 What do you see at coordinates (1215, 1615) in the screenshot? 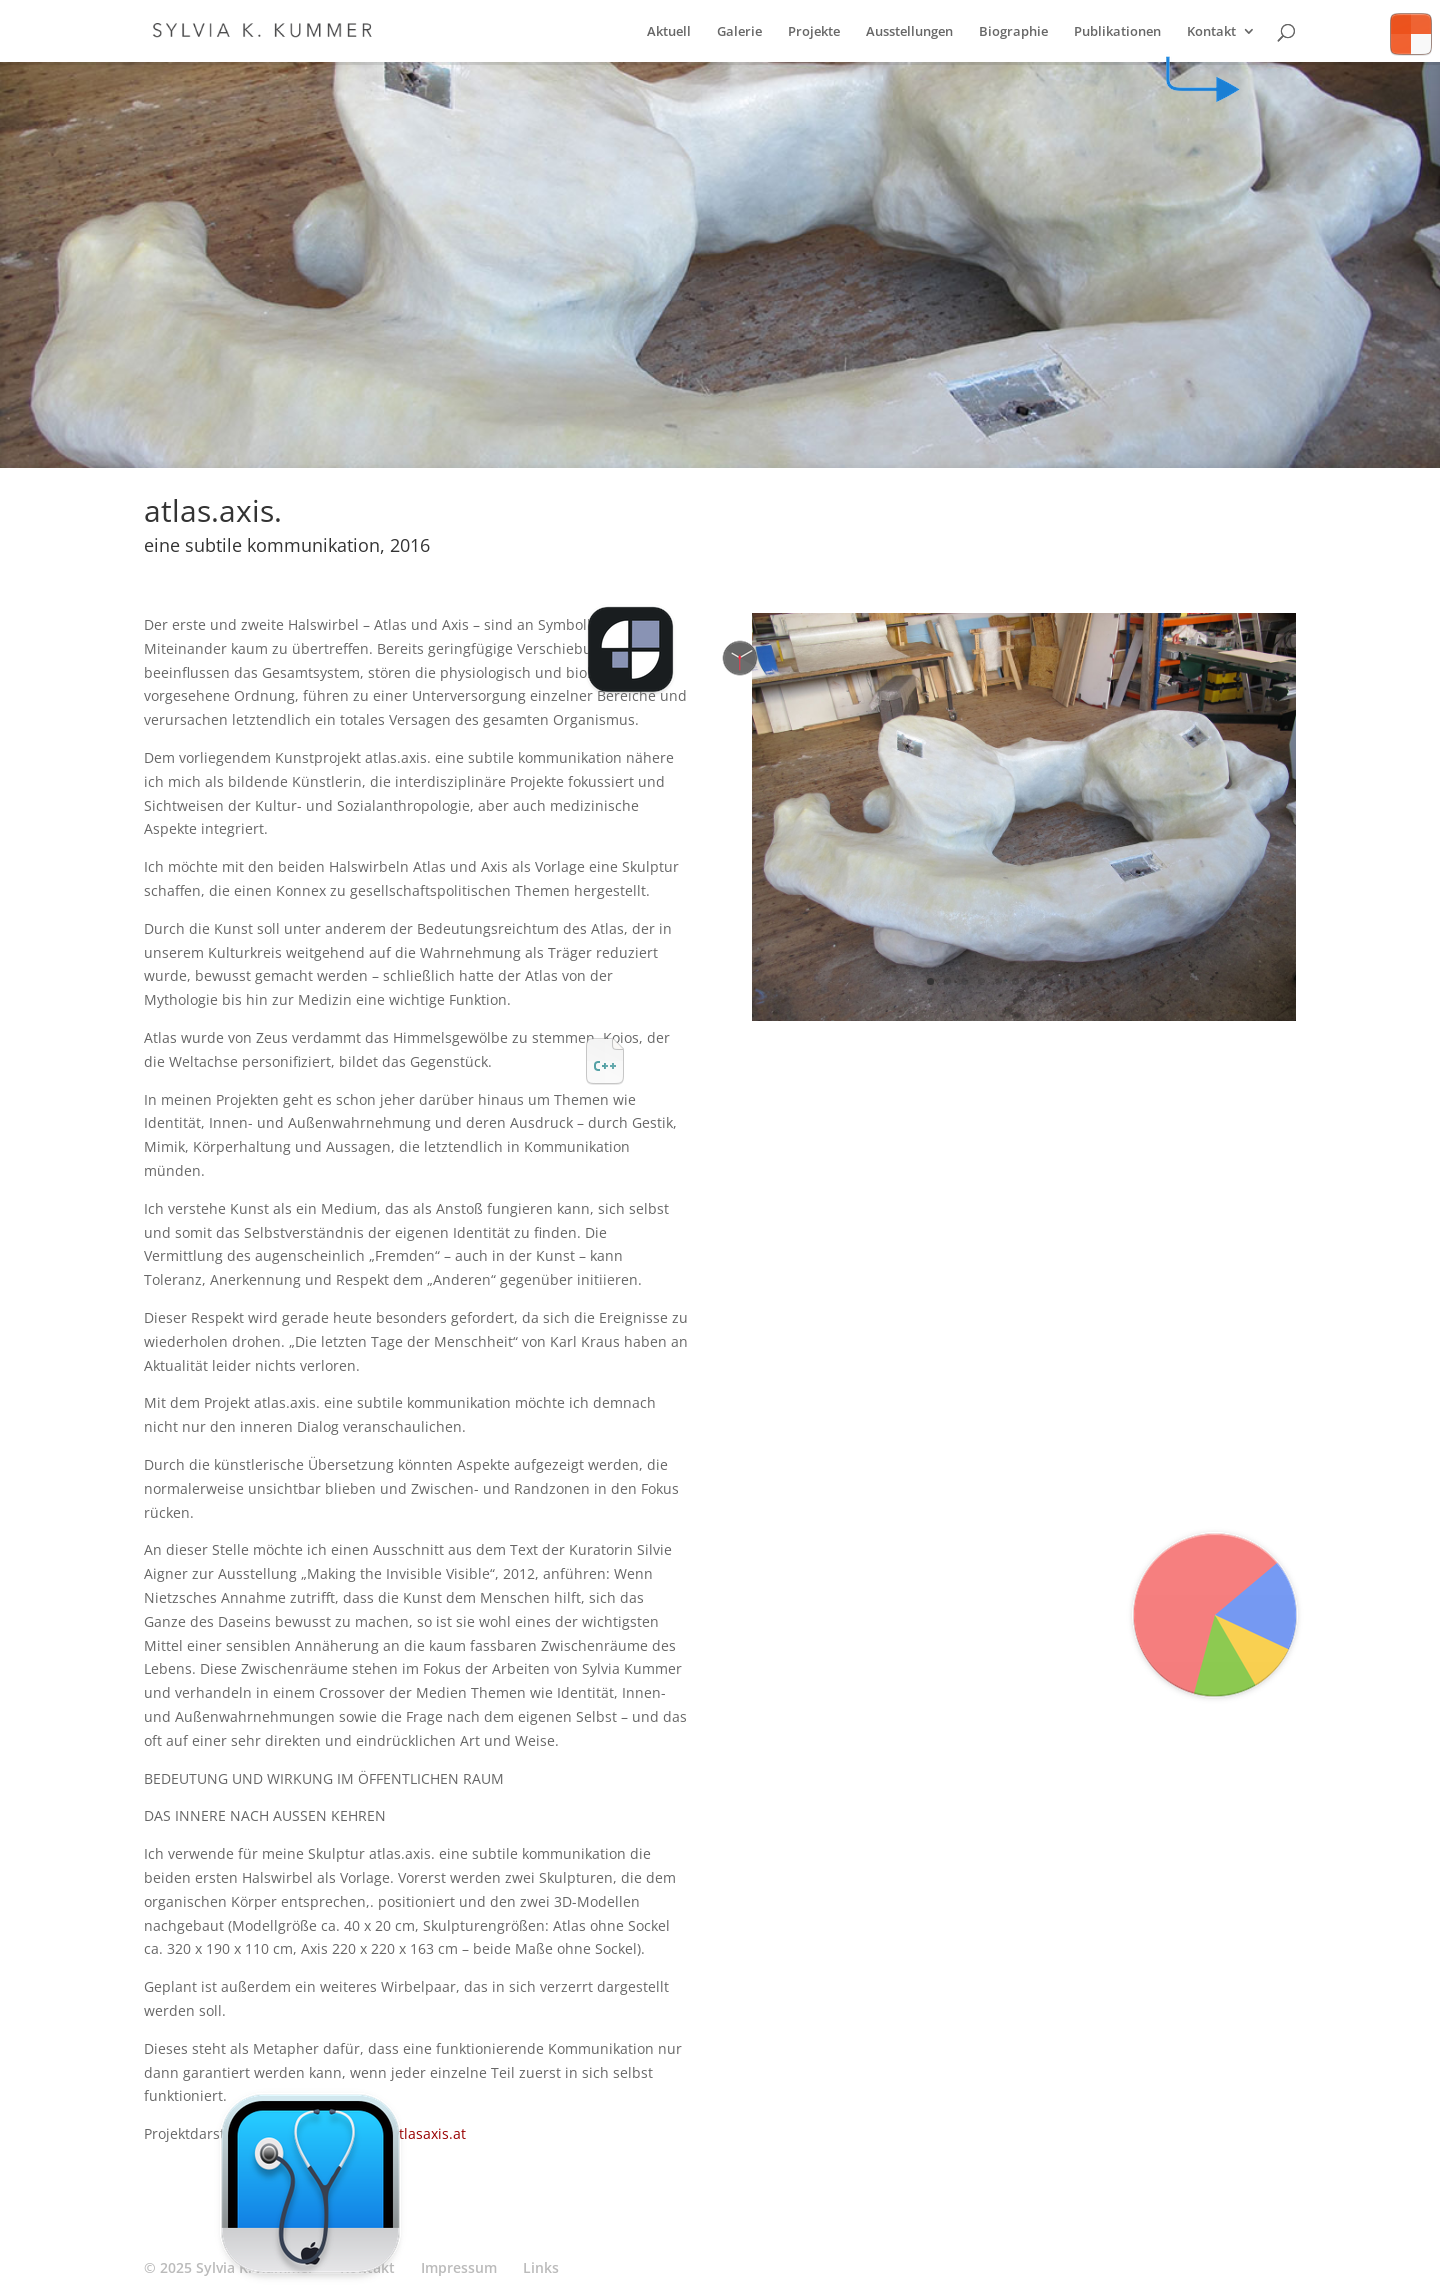
I see `open disk usage analyzer` at bounding box center [1215, 1615].